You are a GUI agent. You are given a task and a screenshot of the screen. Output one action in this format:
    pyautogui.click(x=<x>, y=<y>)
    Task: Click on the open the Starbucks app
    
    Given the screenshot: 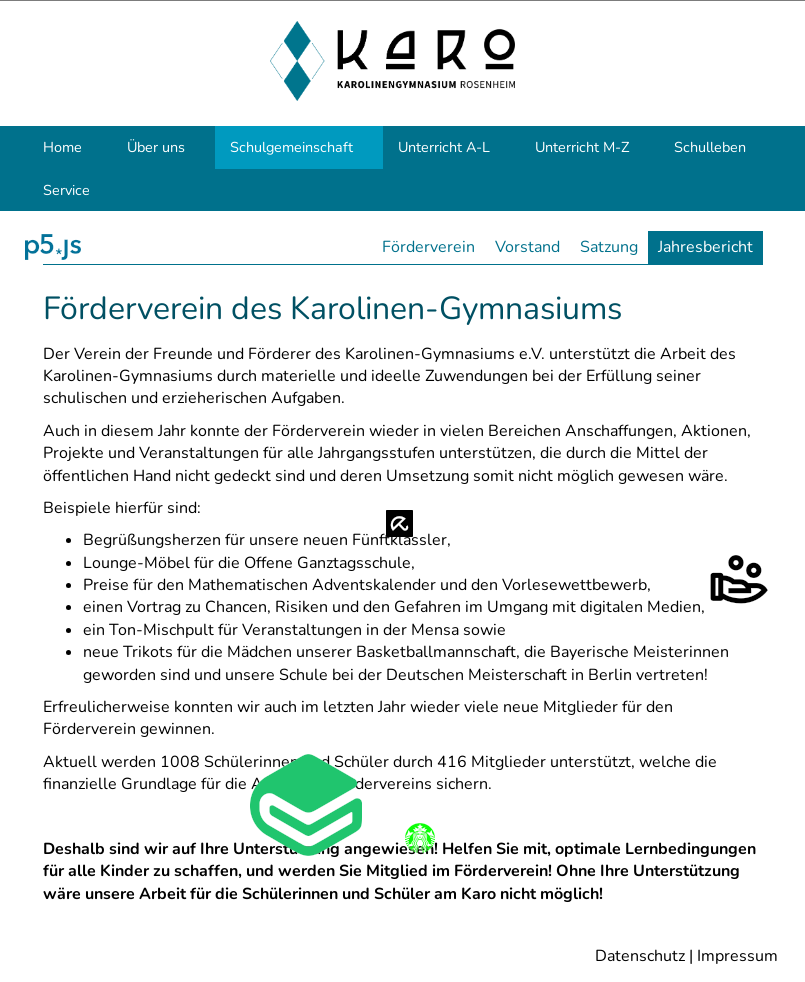 What is the action you would take?
    pyautogui.click(x=420, y=838)
    